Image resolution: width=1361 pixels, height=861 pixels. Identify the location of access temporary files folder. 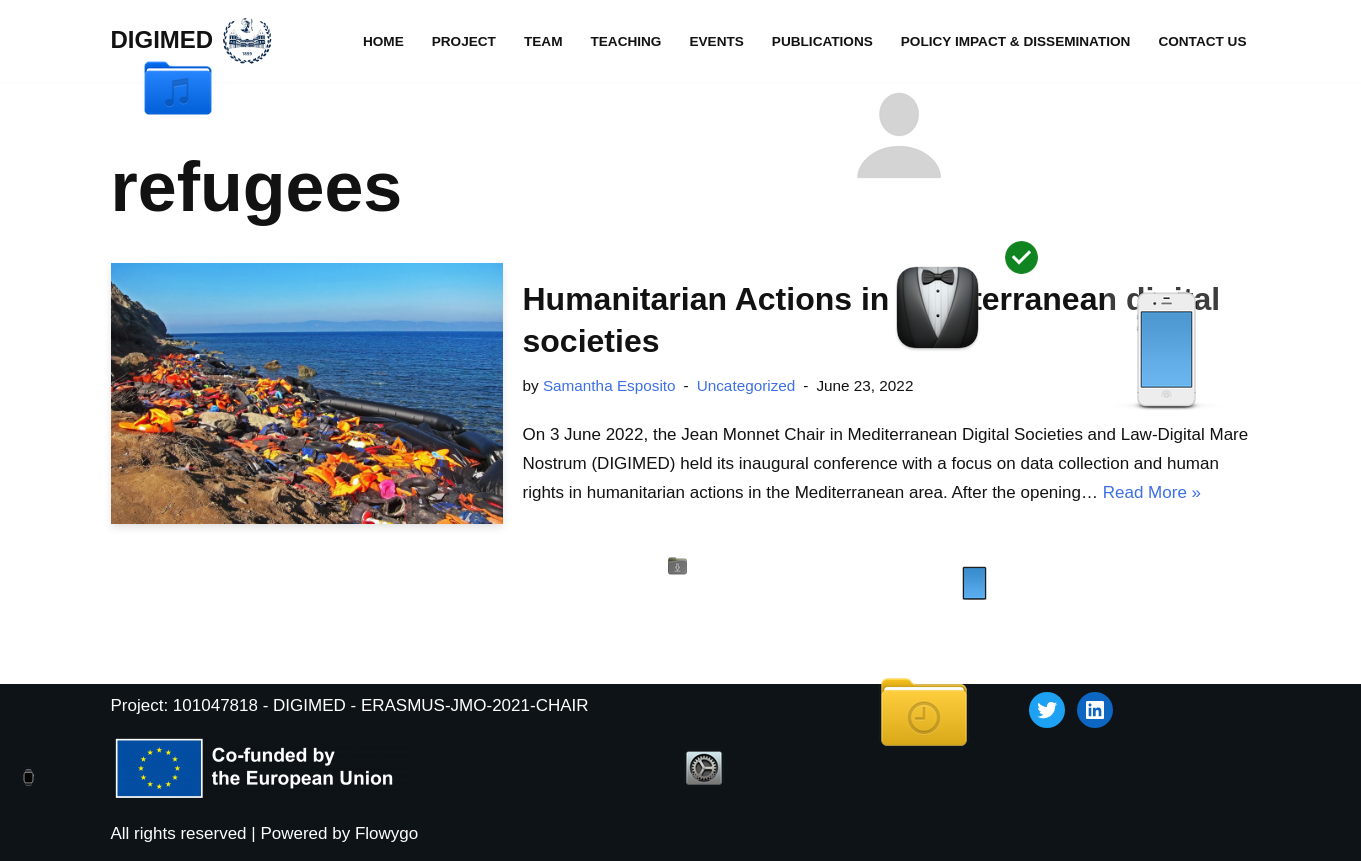
(924, 712).